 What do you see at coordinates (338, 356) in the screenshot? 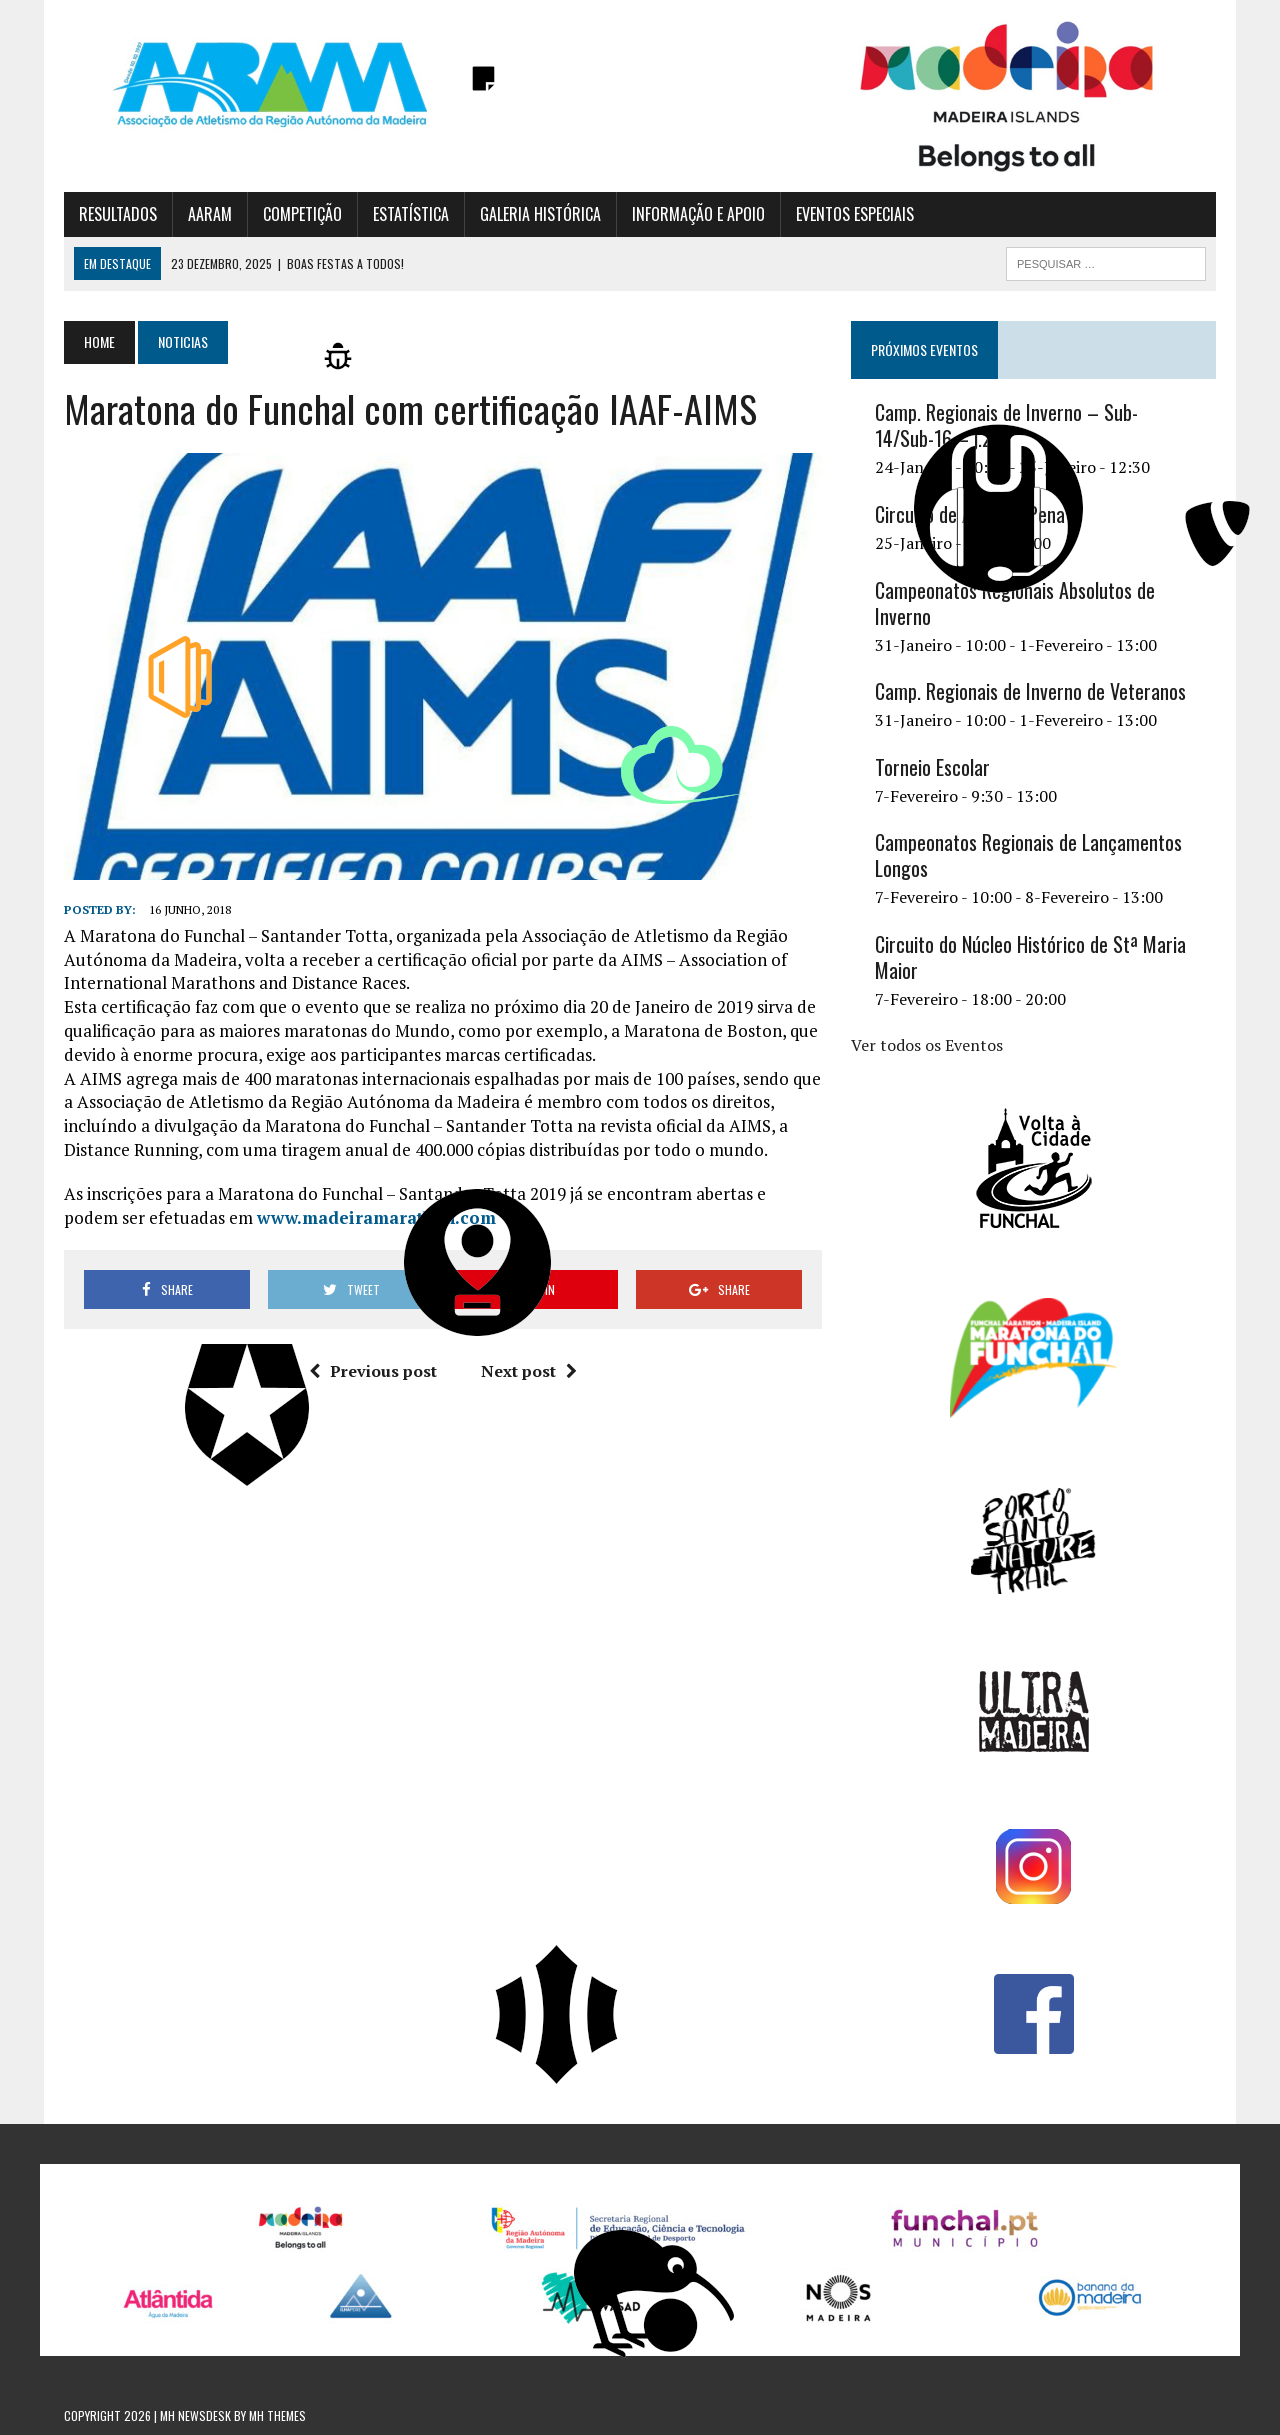
I see `report a bug or issue` at bounding box center [338, 356].